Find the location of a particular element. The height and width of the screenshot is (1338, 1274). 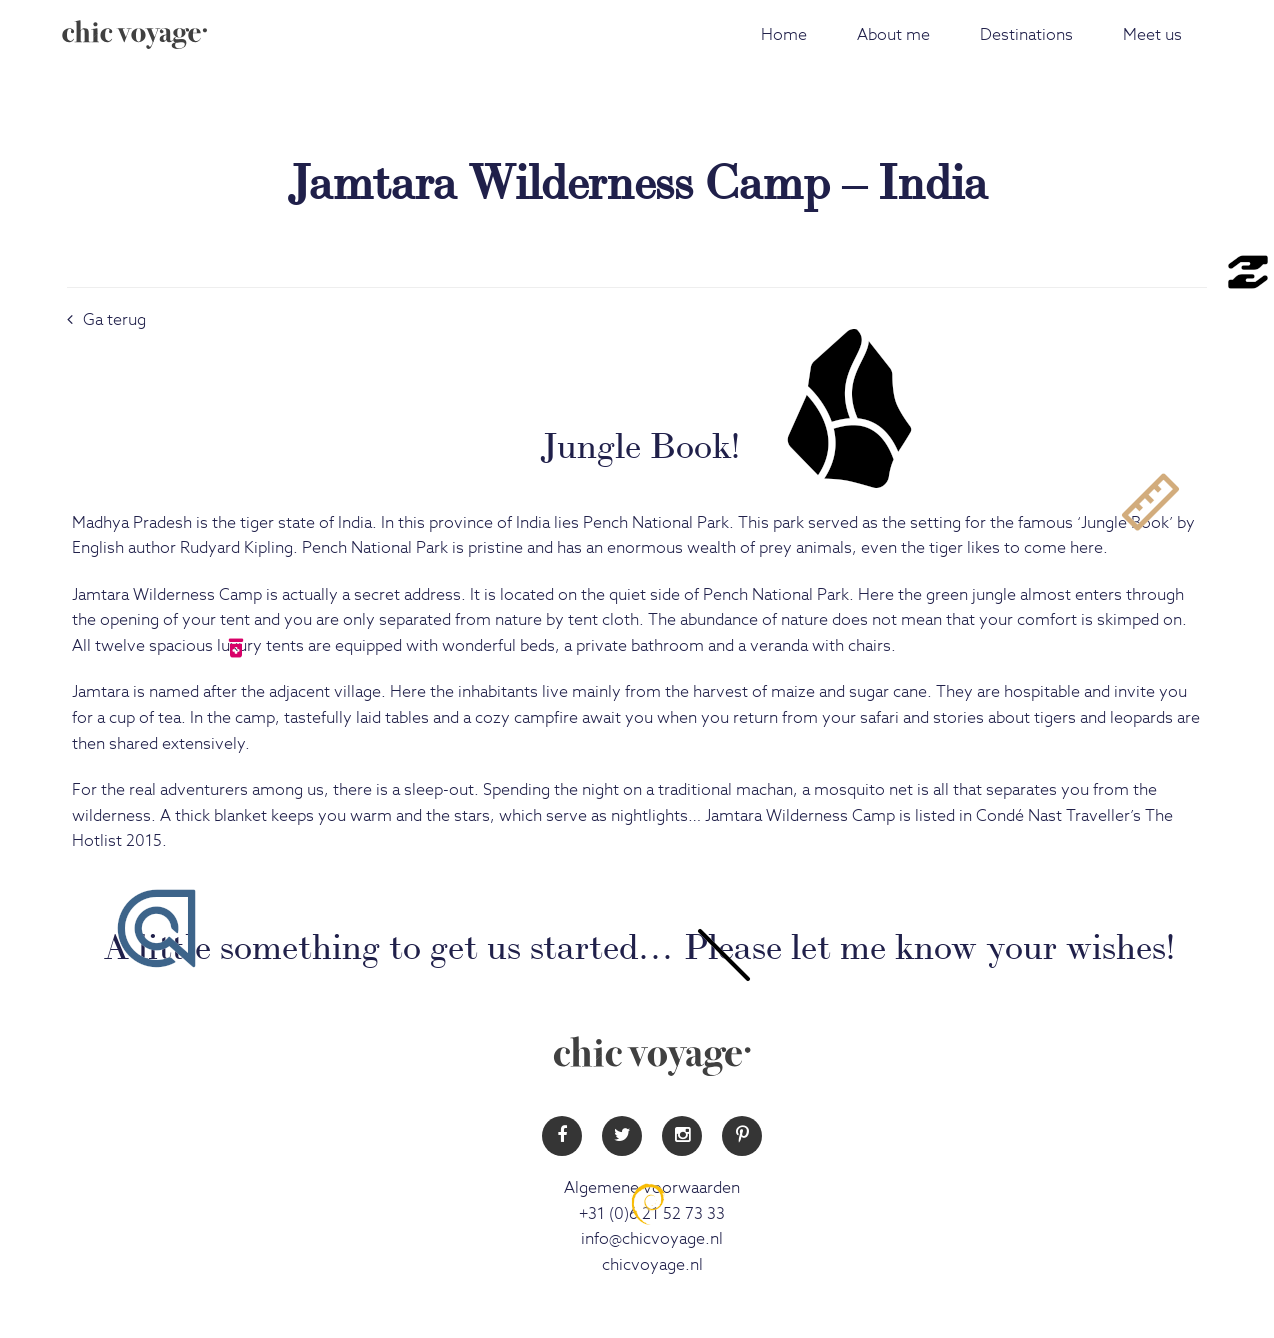

view prescription medications is located at coordinates (236, 648).